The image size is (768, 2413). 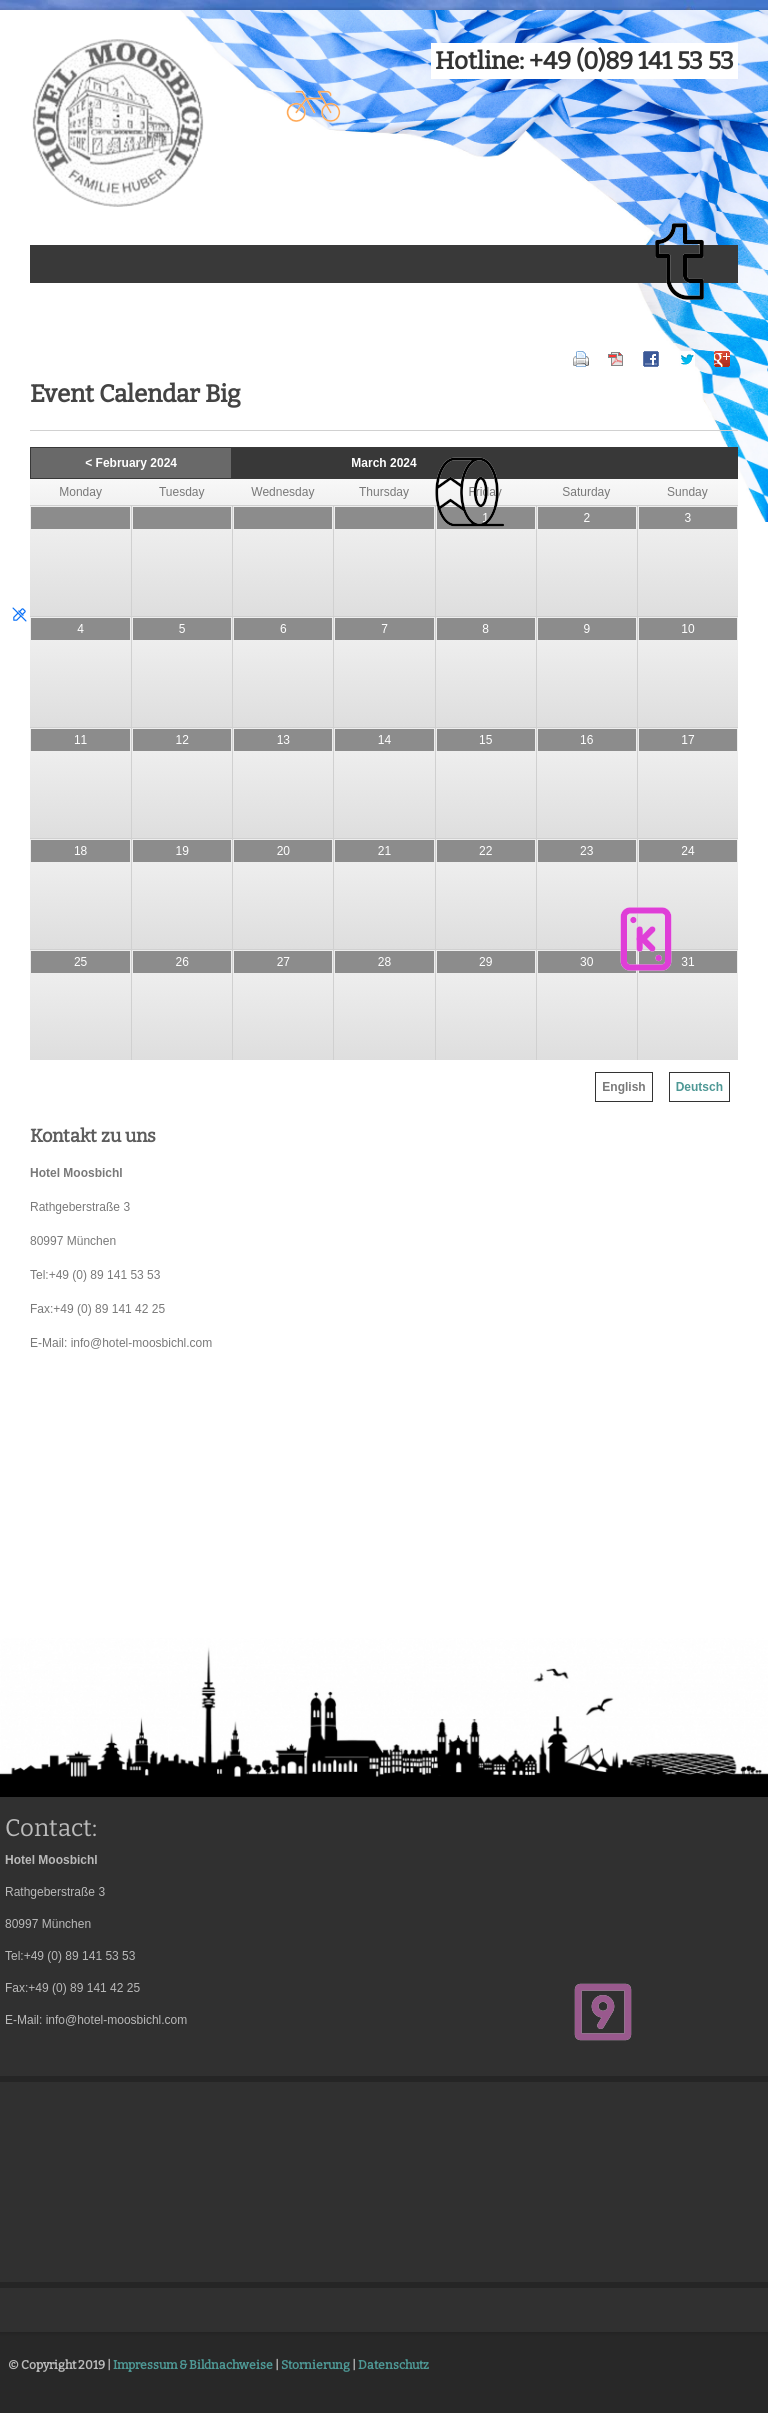 What do you see at coordinates (467, 492) in the screenshot?
I see `view tire information or status` at bounding box center [467, 492].